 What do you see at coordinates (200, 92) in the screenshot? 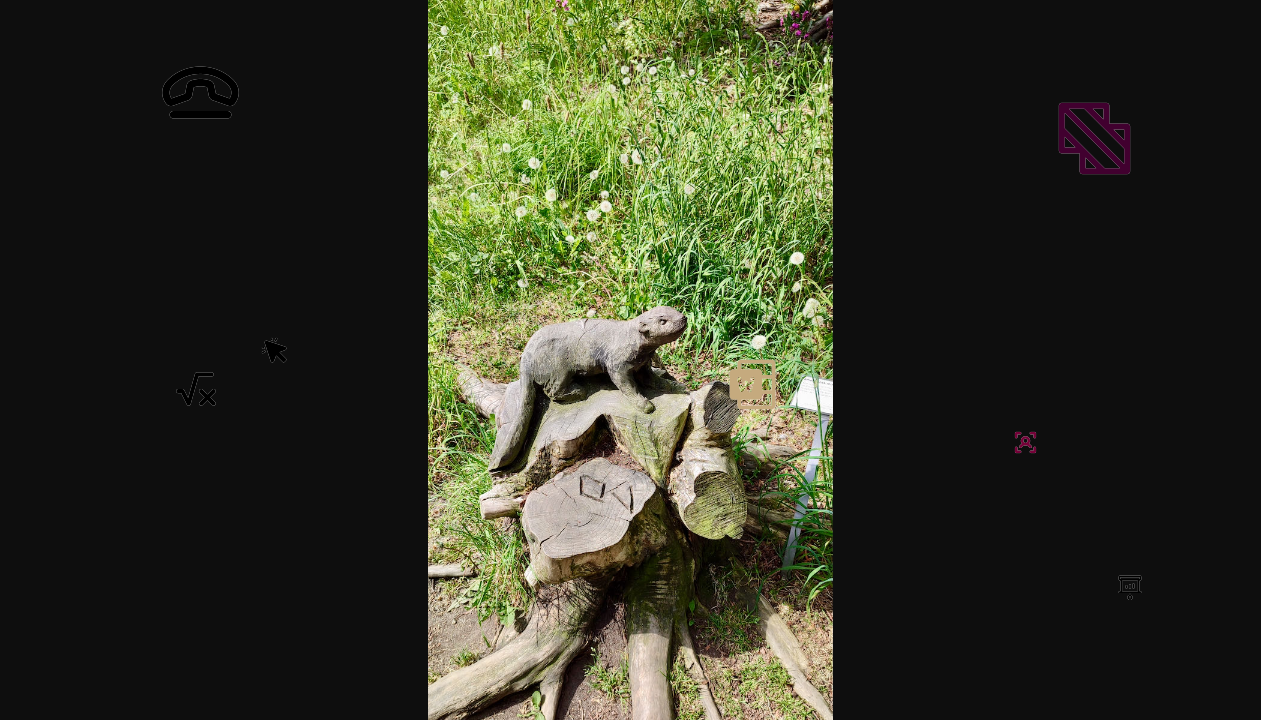
I see `end the current phone call` at bounding box center [200, 92].